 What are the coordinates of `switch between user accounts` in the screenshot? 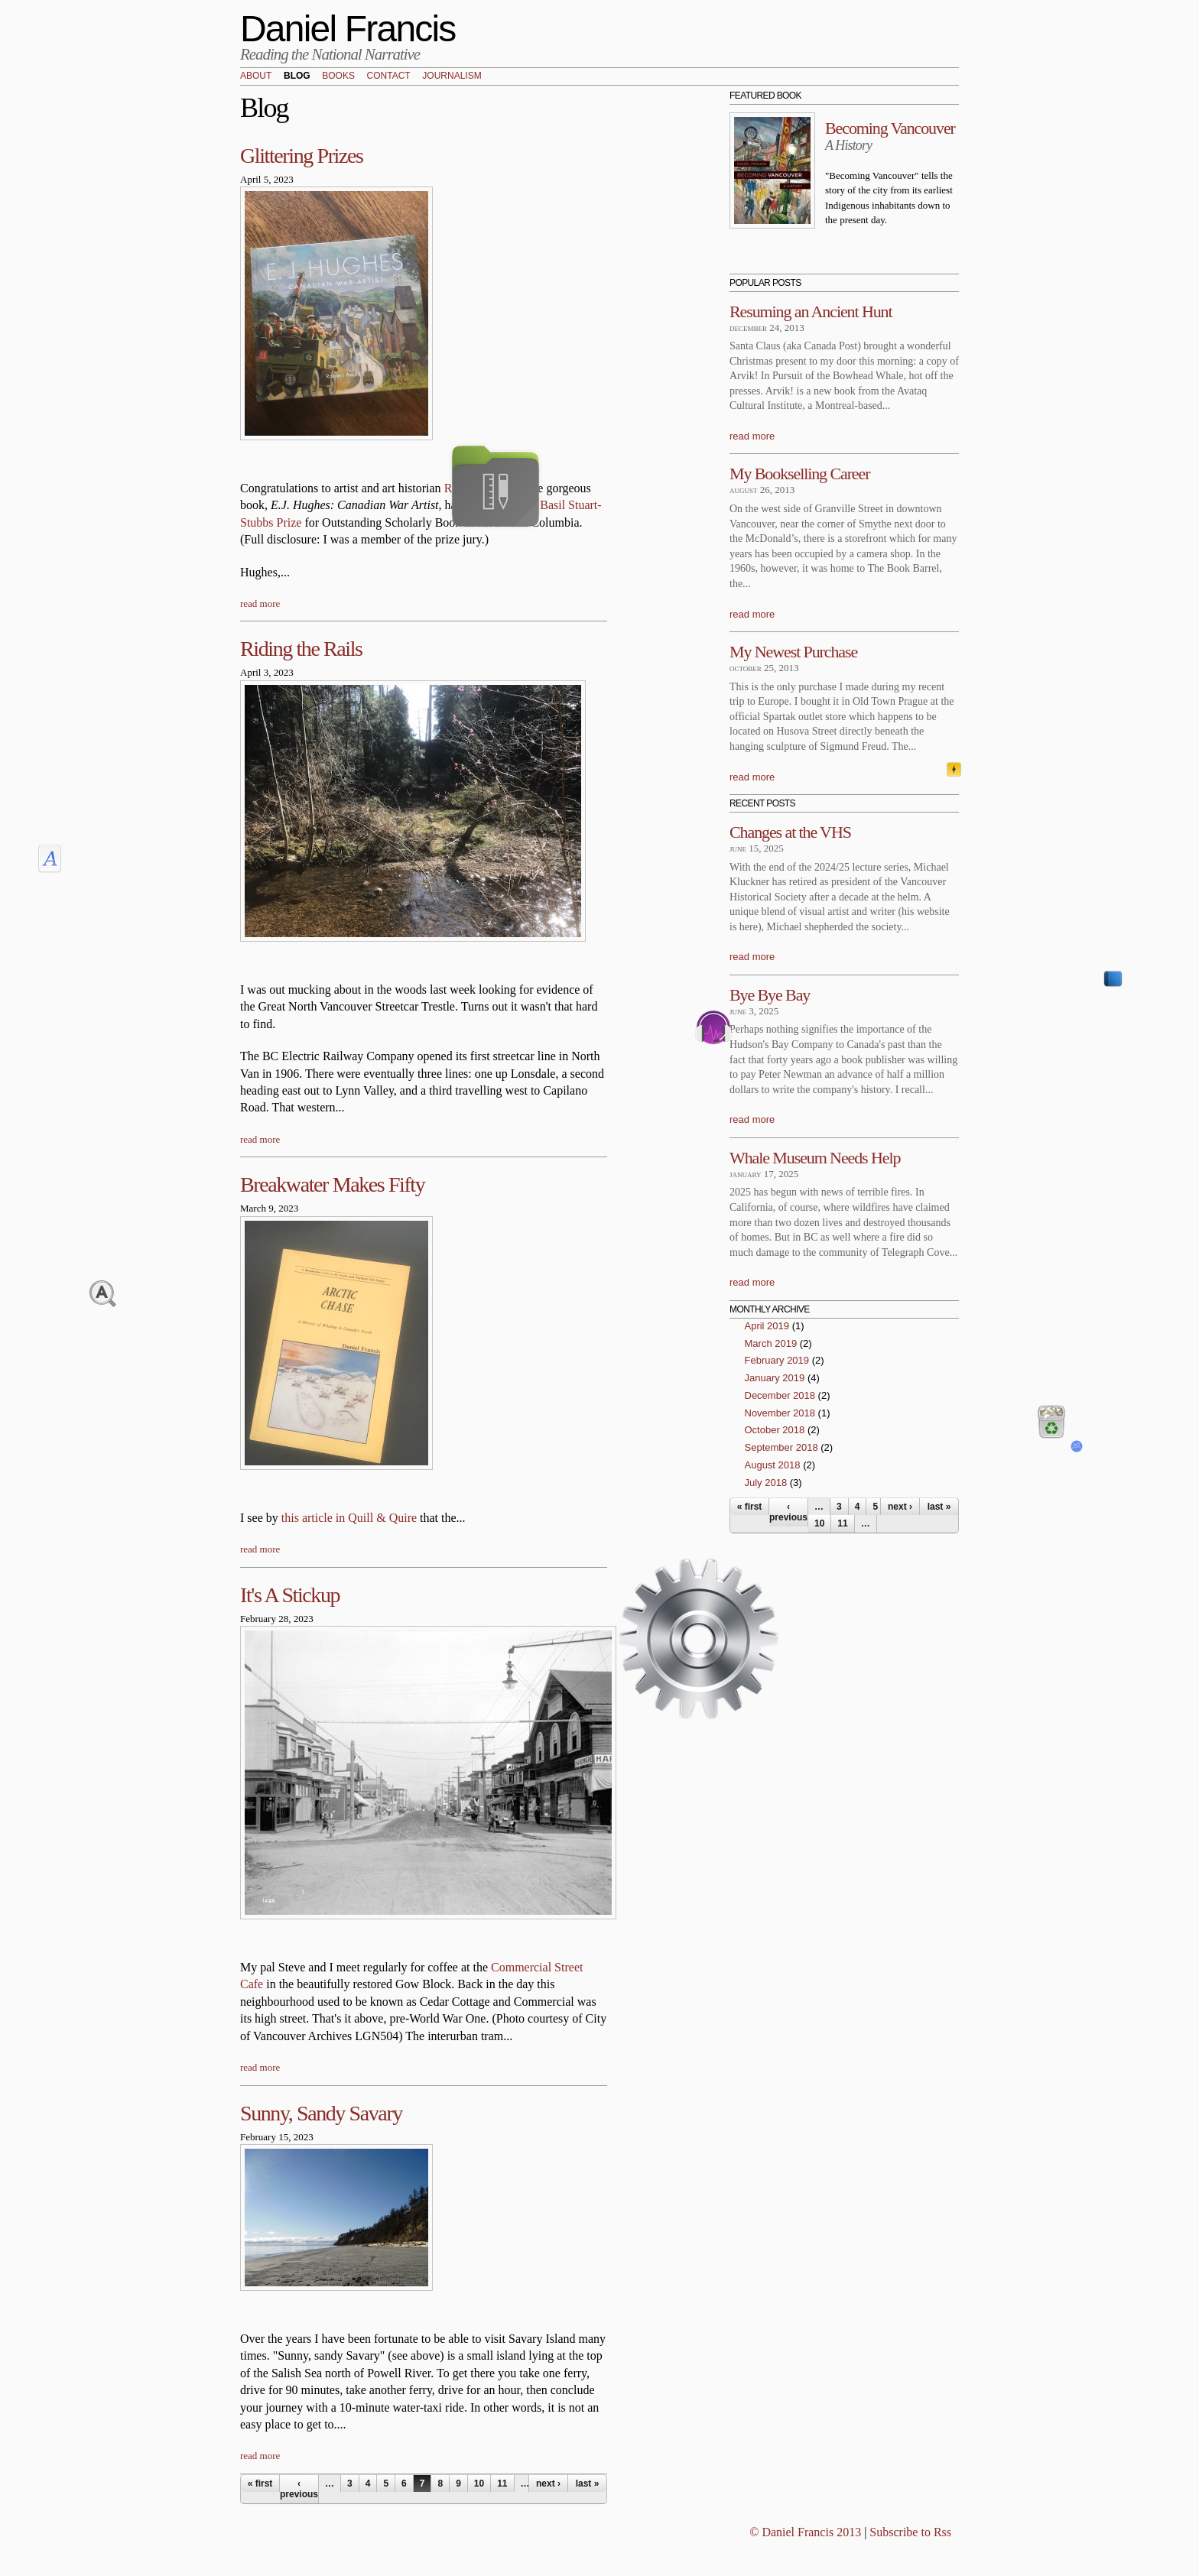 It's located at (1077, 1446).